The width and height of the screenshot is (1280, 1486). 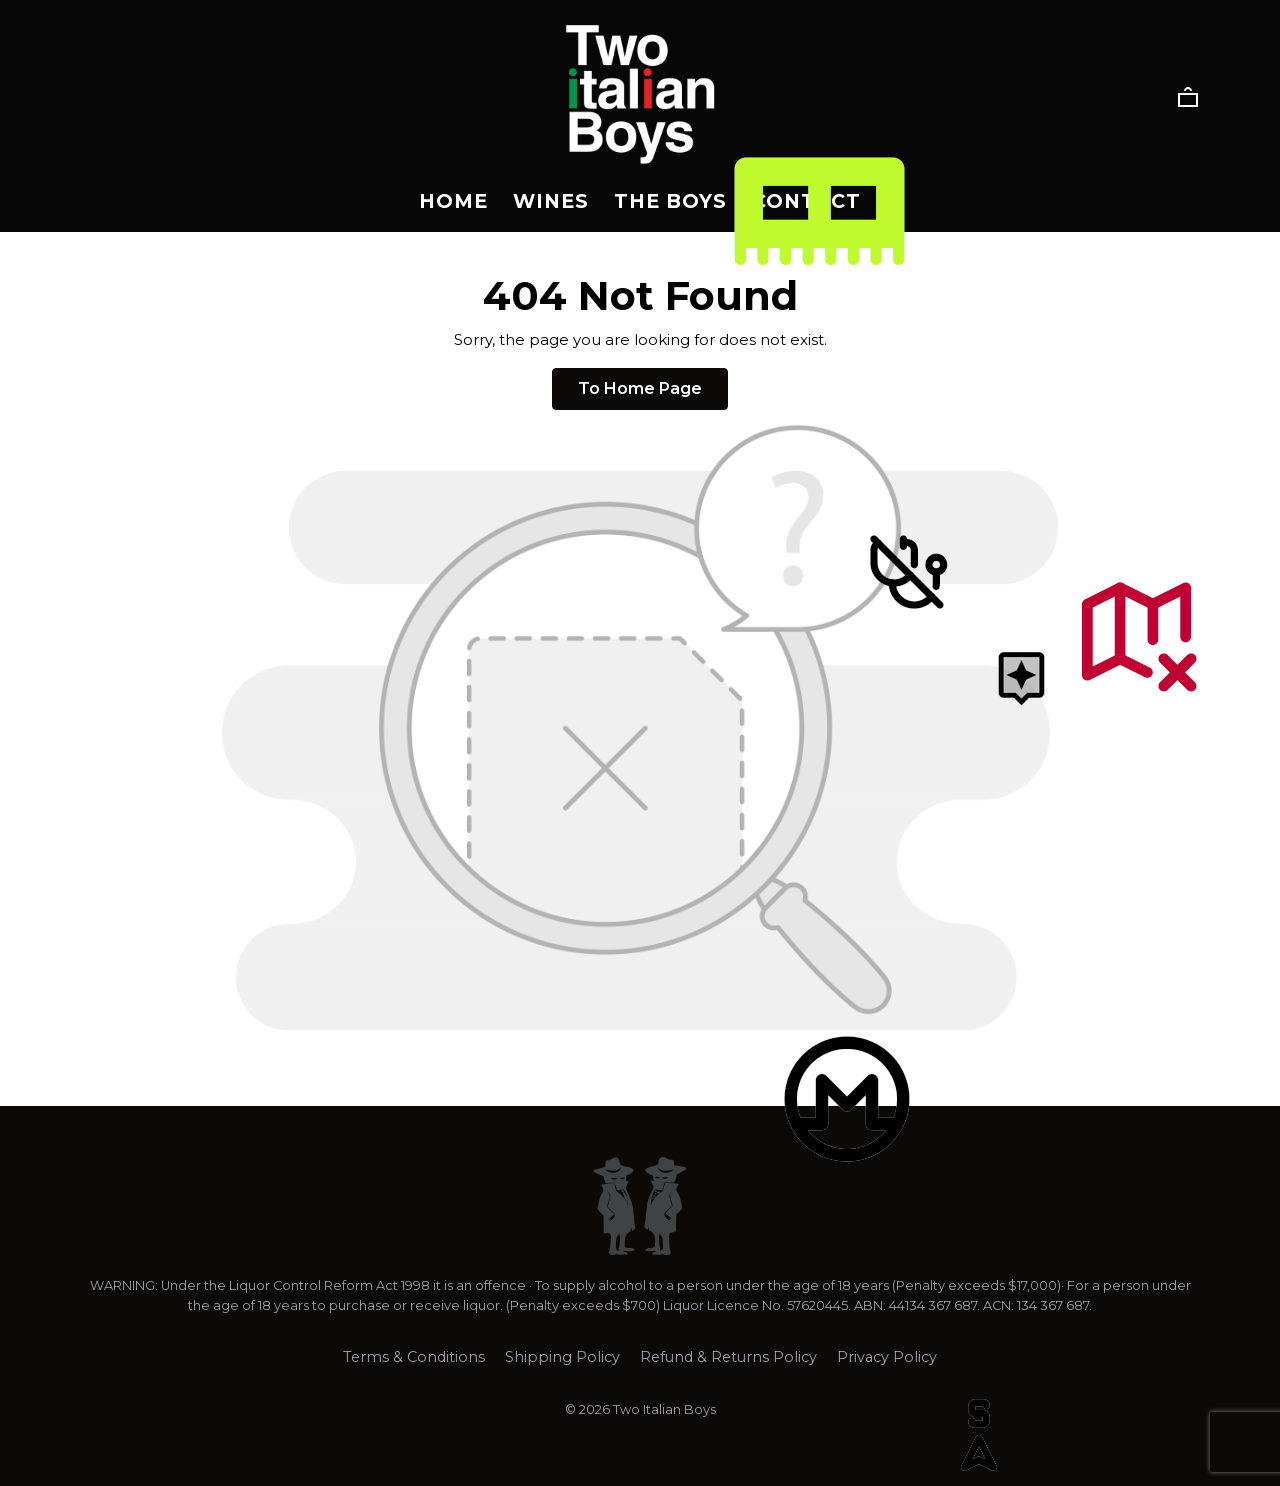 I want to click on remove a saved map or location, so click(x=1136, y=631).